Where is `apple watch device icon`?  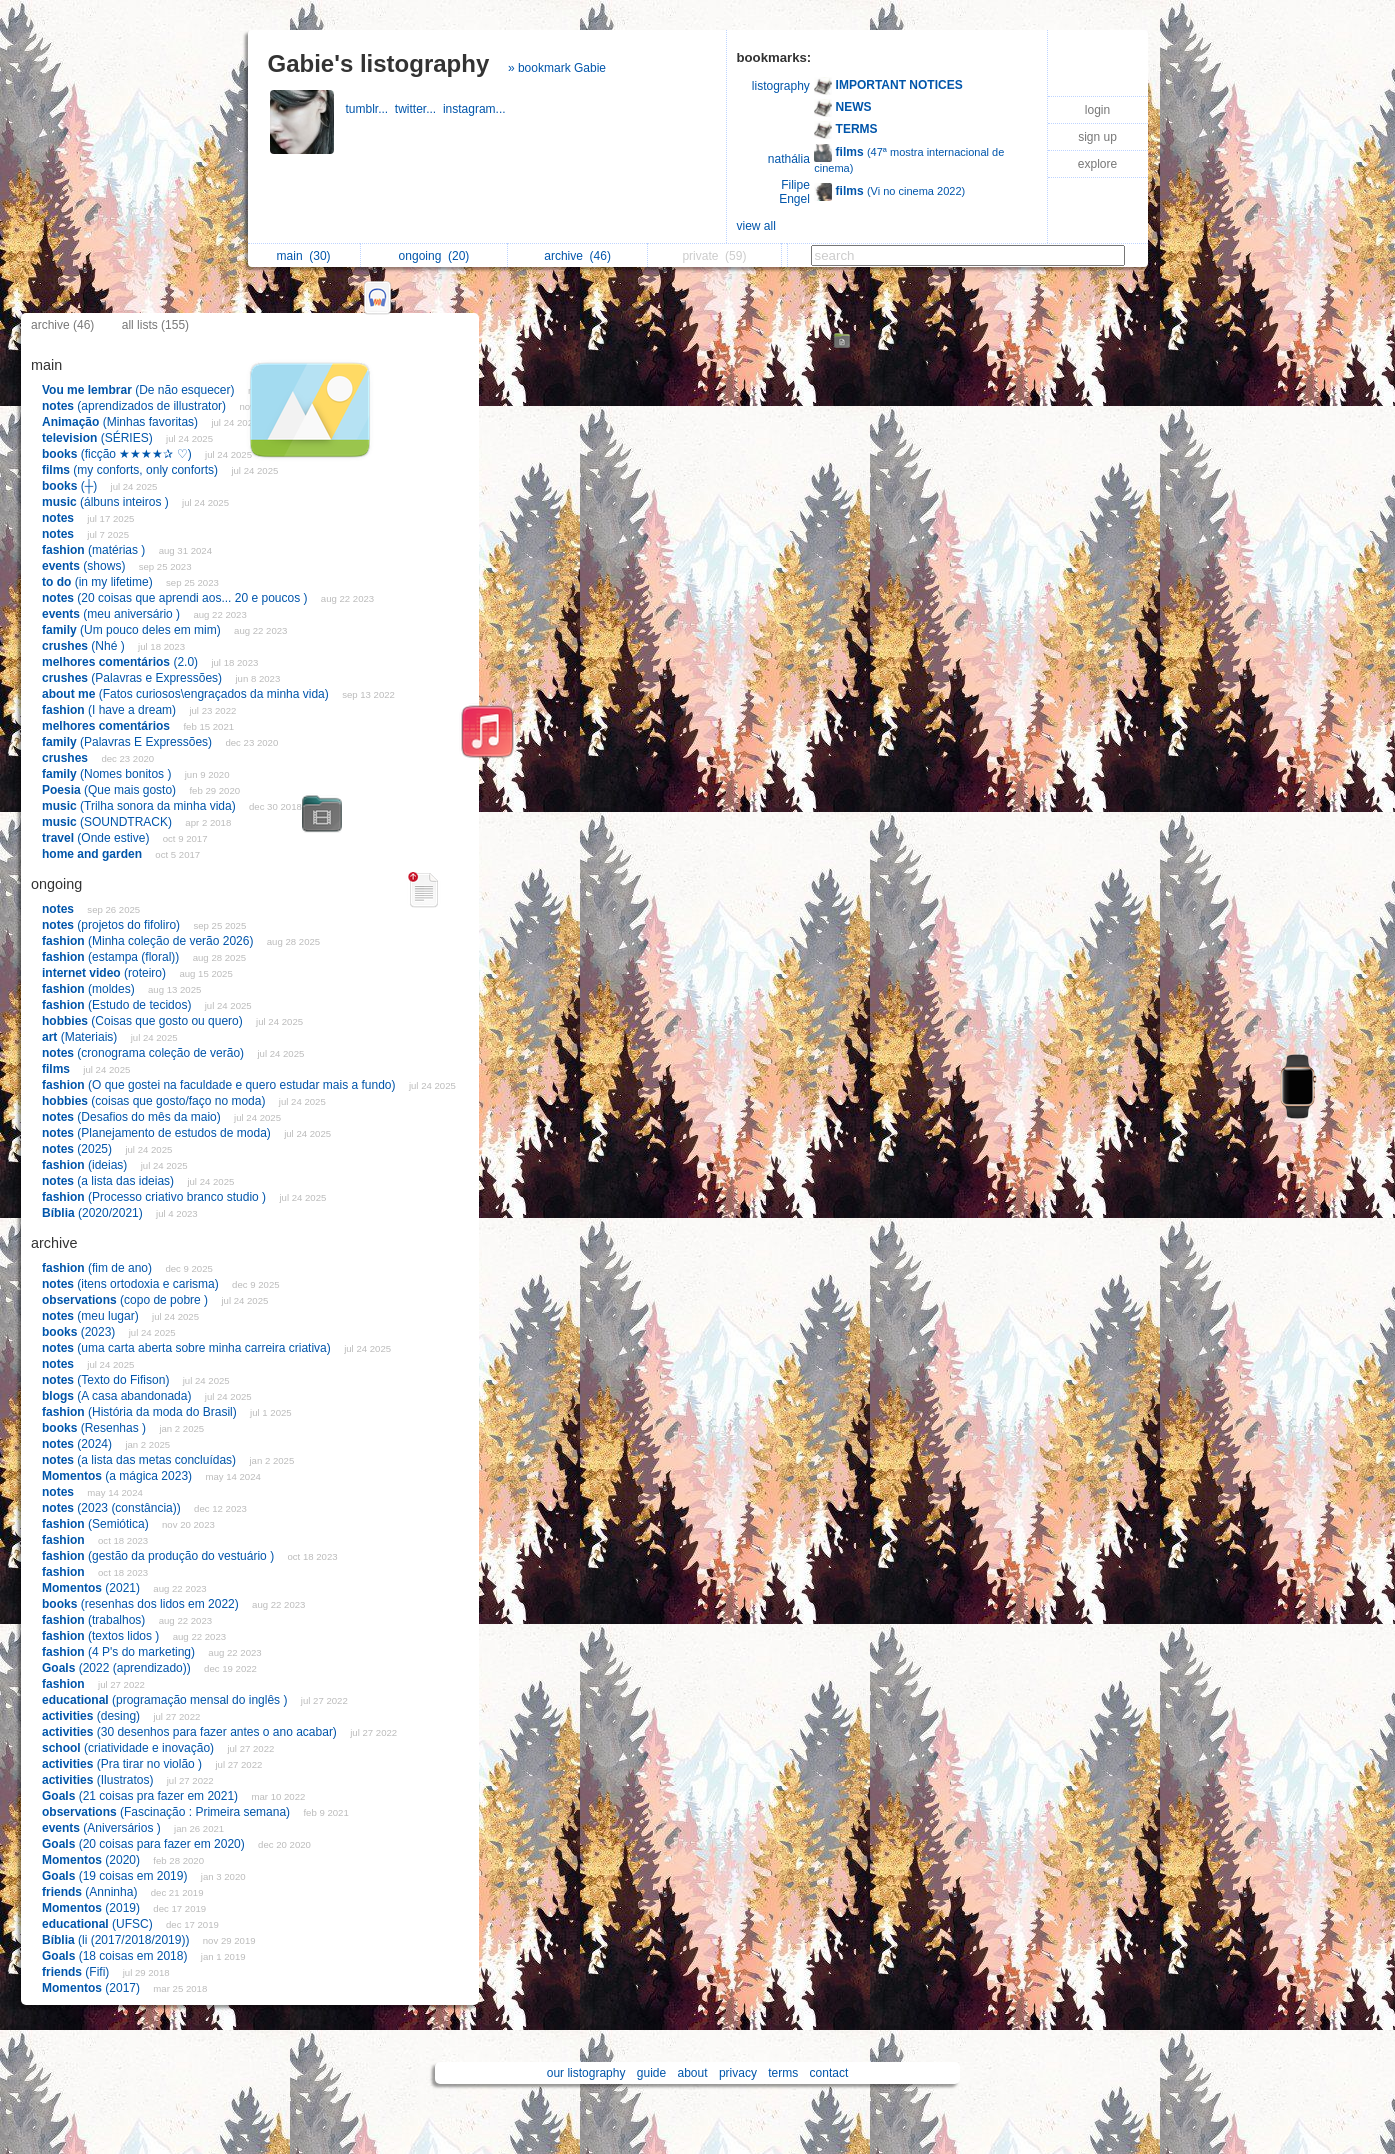 apple watch device icon is located at coordinates (1297, 1086).